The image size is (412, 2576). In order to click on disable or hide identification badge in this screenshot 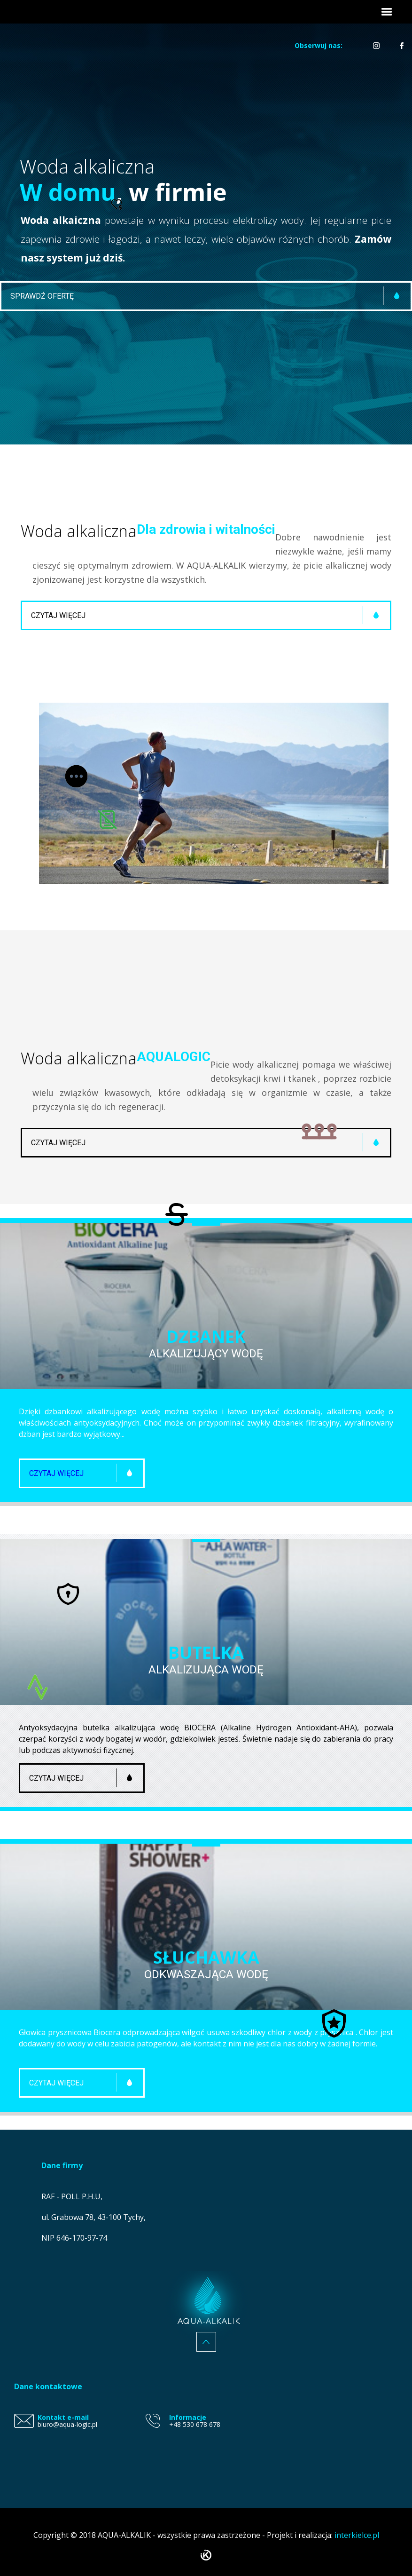, I will do `click(107, 819)`.